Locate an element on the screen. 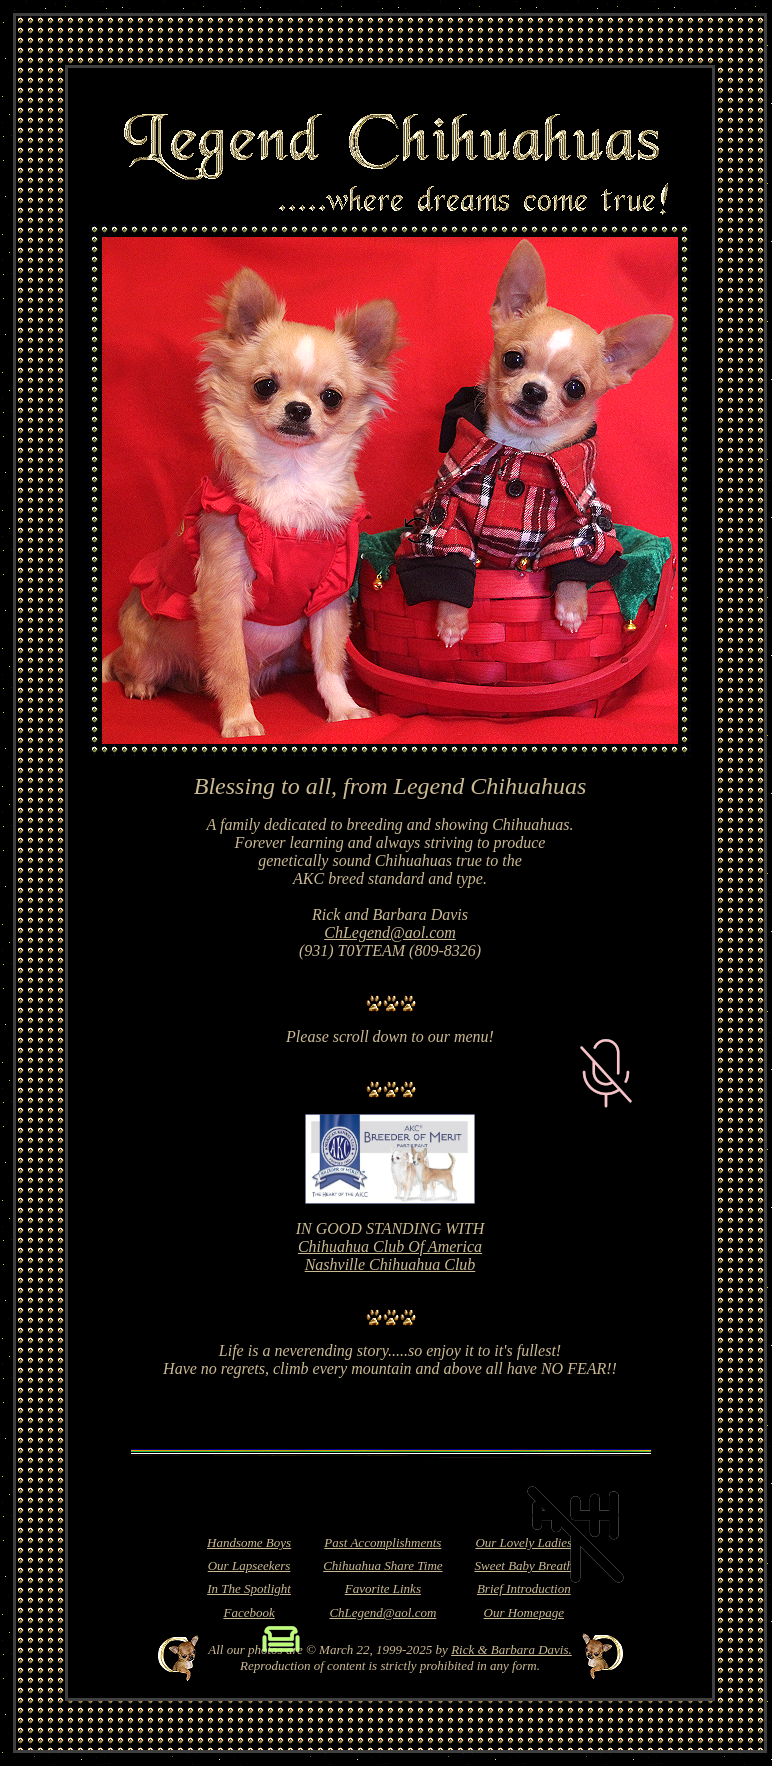  mute your microphone is located at coordinates (606, 1072).